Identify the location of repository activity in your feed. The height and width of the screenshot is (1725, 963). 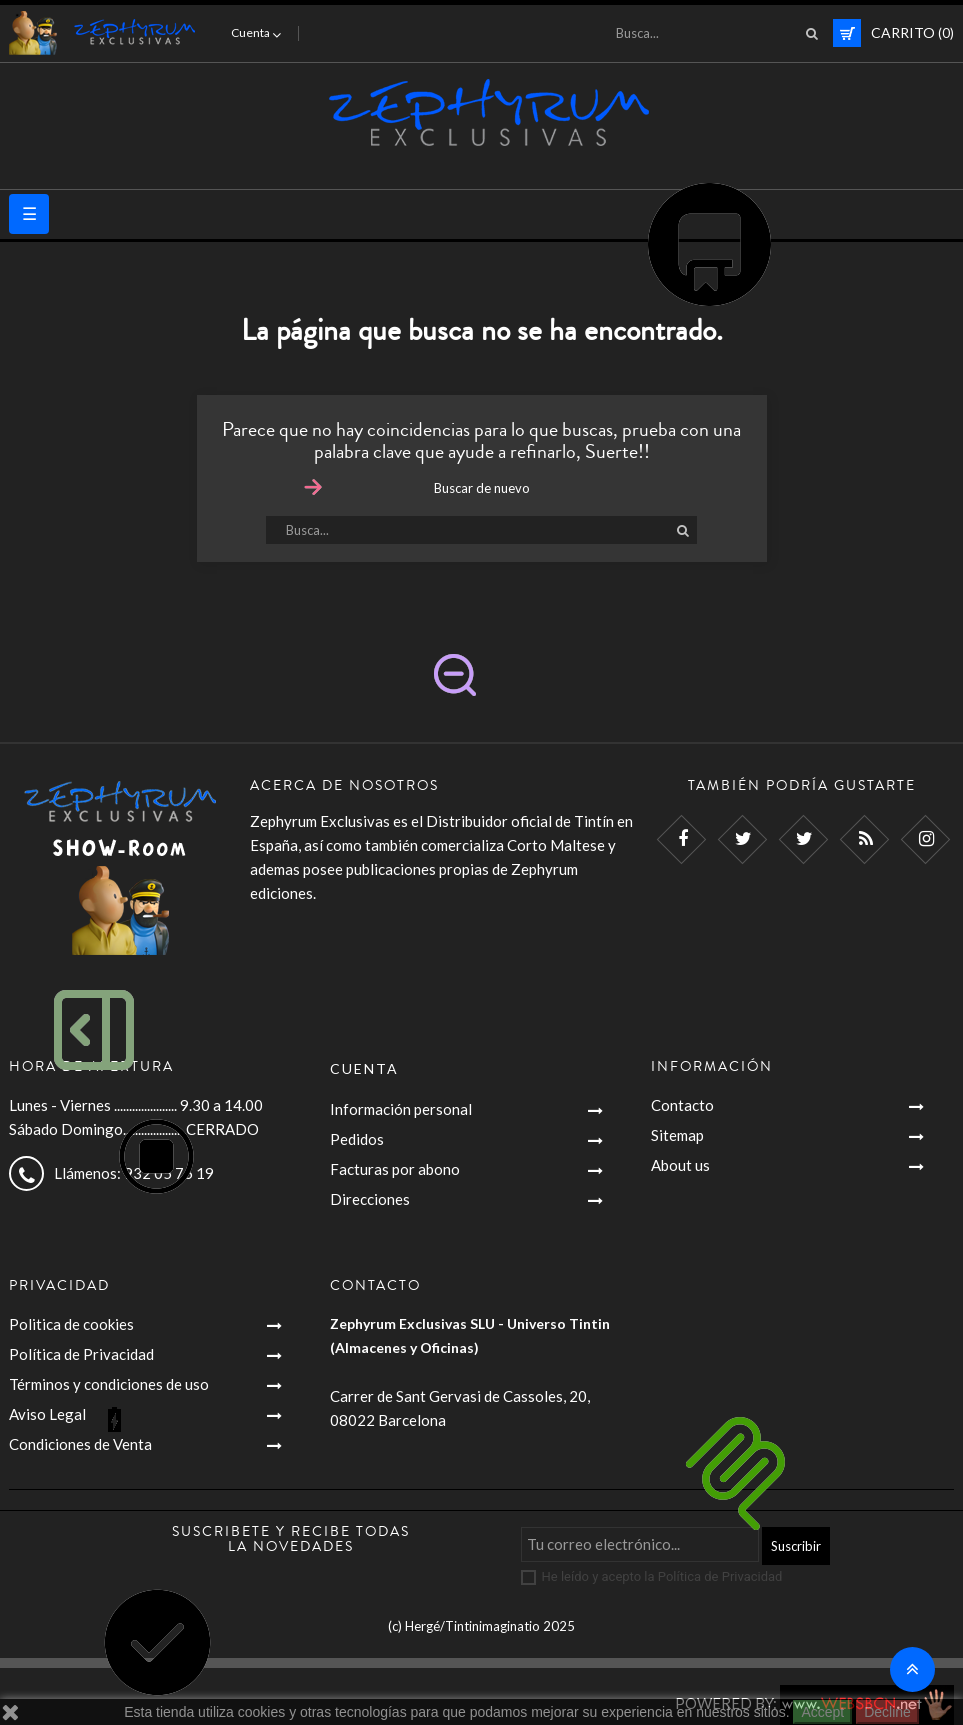
(709, 244).